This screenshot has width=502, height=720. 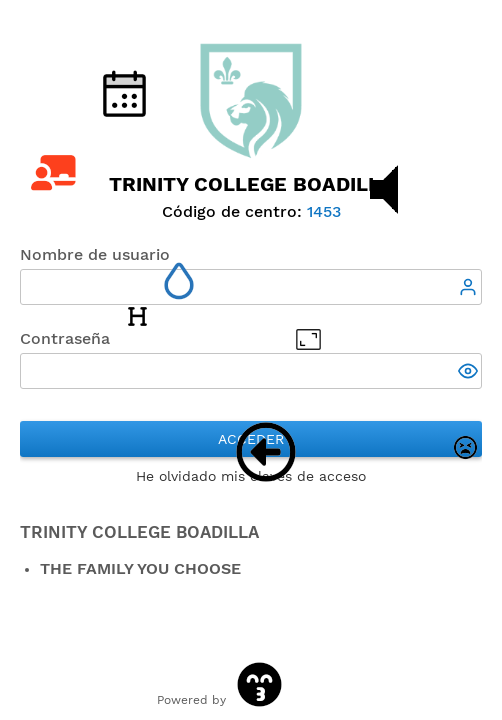 What do you see at coordinates (385, 189) in the screenshot?
I see `mute audio or turn off sound` at bounding box center [385, 189].